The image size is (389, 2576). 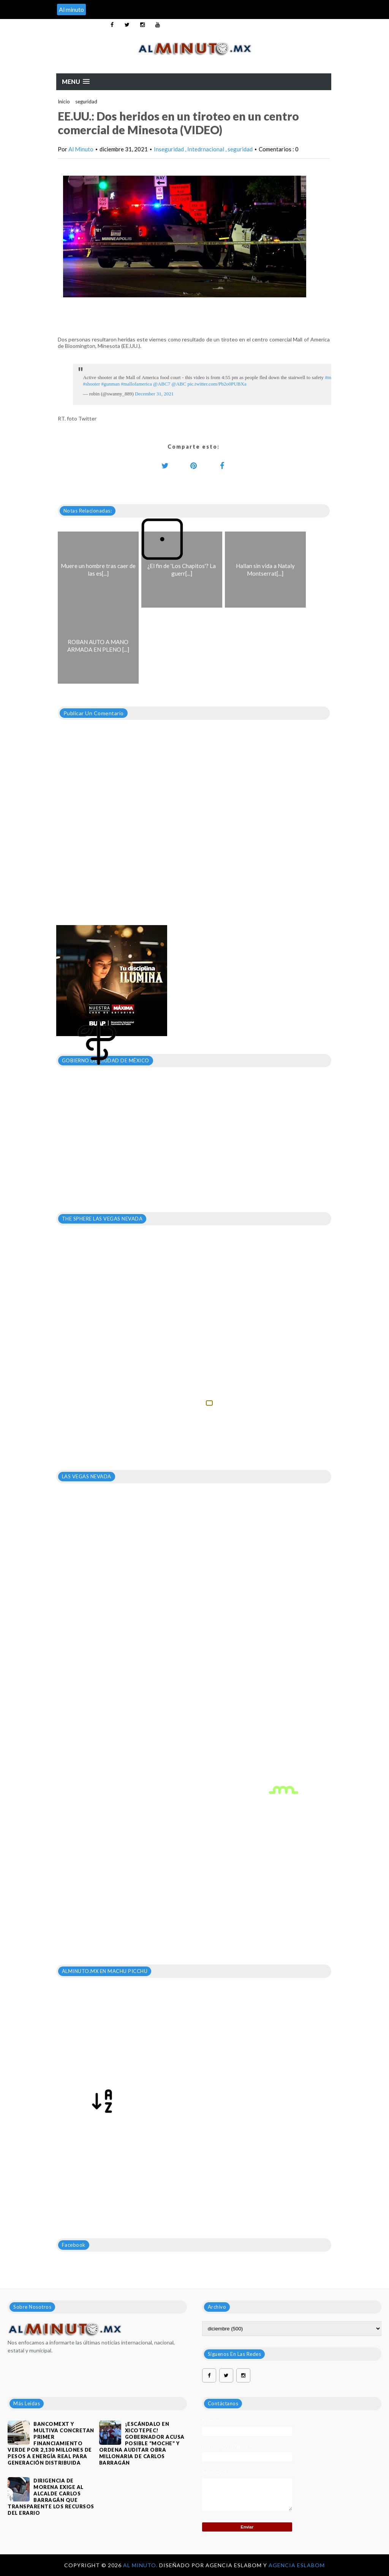 I want to click on access health or medical services, so click(x=98, y=1043).